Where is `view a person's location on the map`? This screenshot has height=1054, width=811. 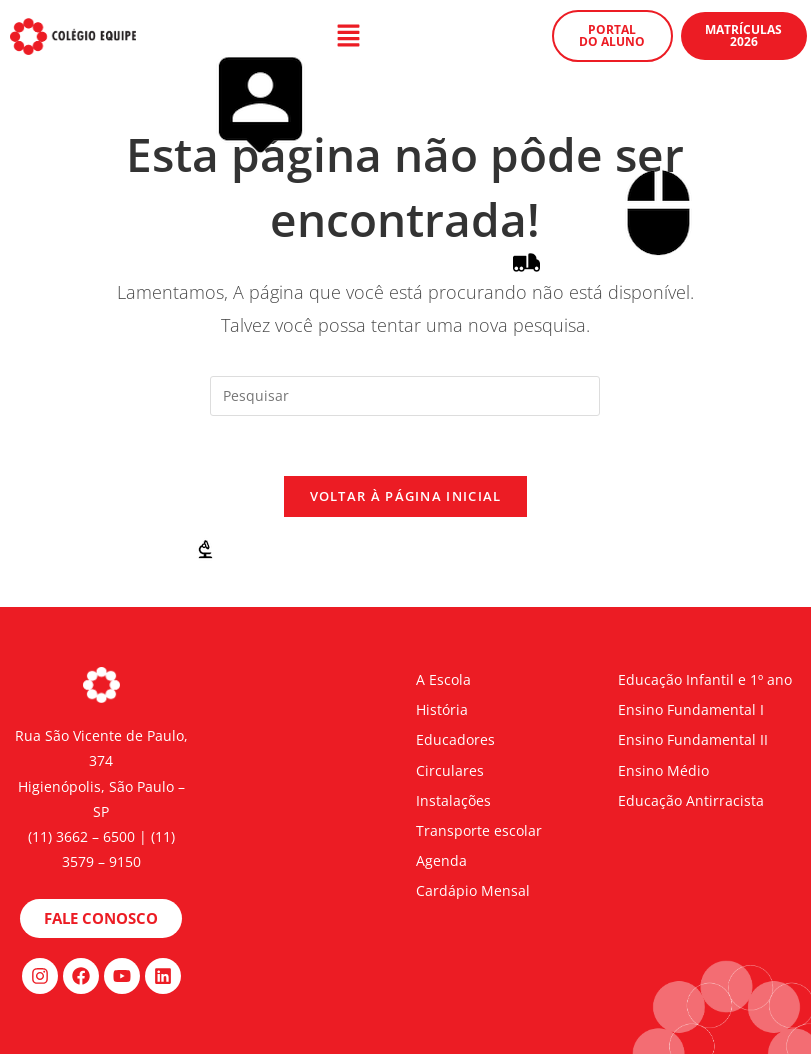
view a person's location on the map is located at coordinates (260, 103).